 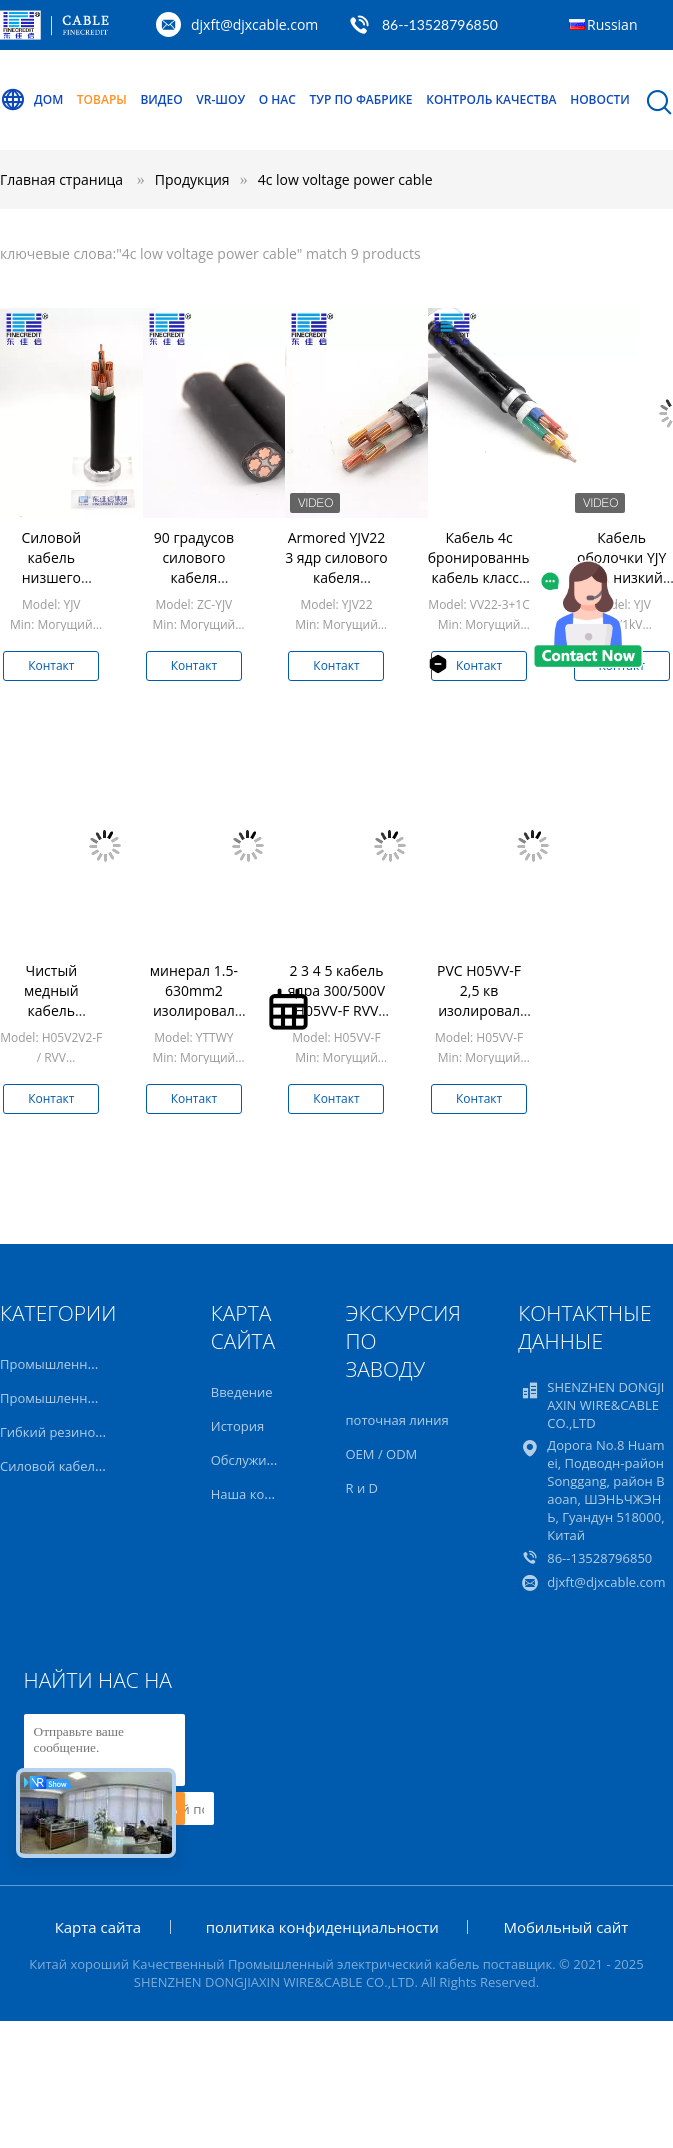 What do you see at coordinates (288, 1010) in the screenshot?
I see `view calendar or schedule` at bounding box center [288, 1010].